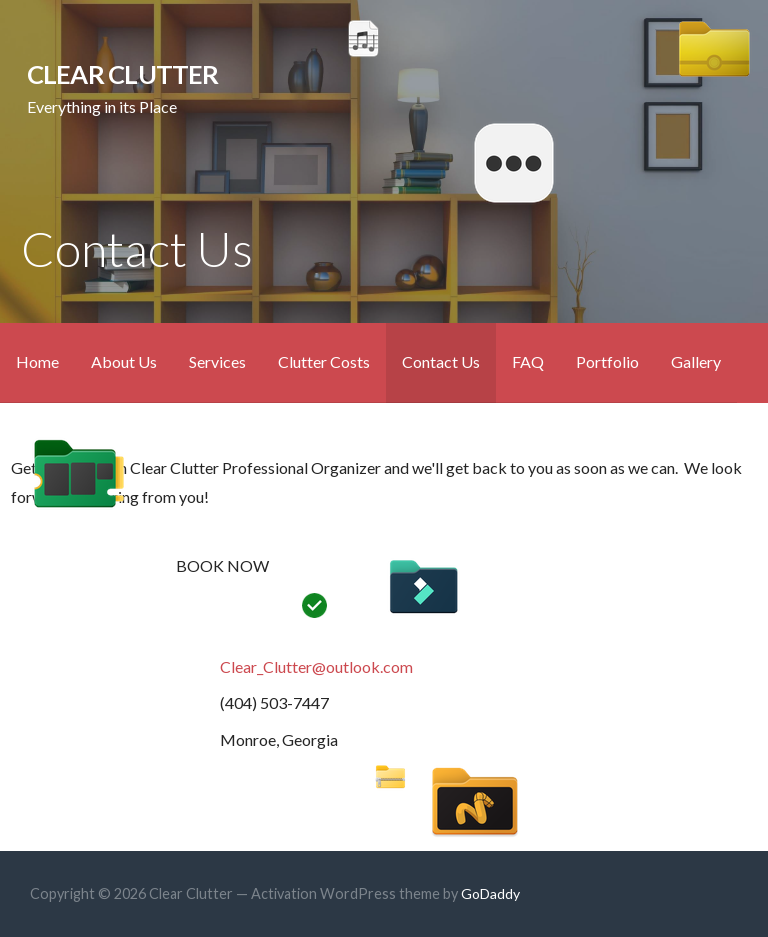 Image resolution: width=768 pixels, height=937 pixels. What do you see at coordinates (714, 51) in the screenshot?
I see `folder for storing pokémon-related files or games` at bounding box center [714, 51].